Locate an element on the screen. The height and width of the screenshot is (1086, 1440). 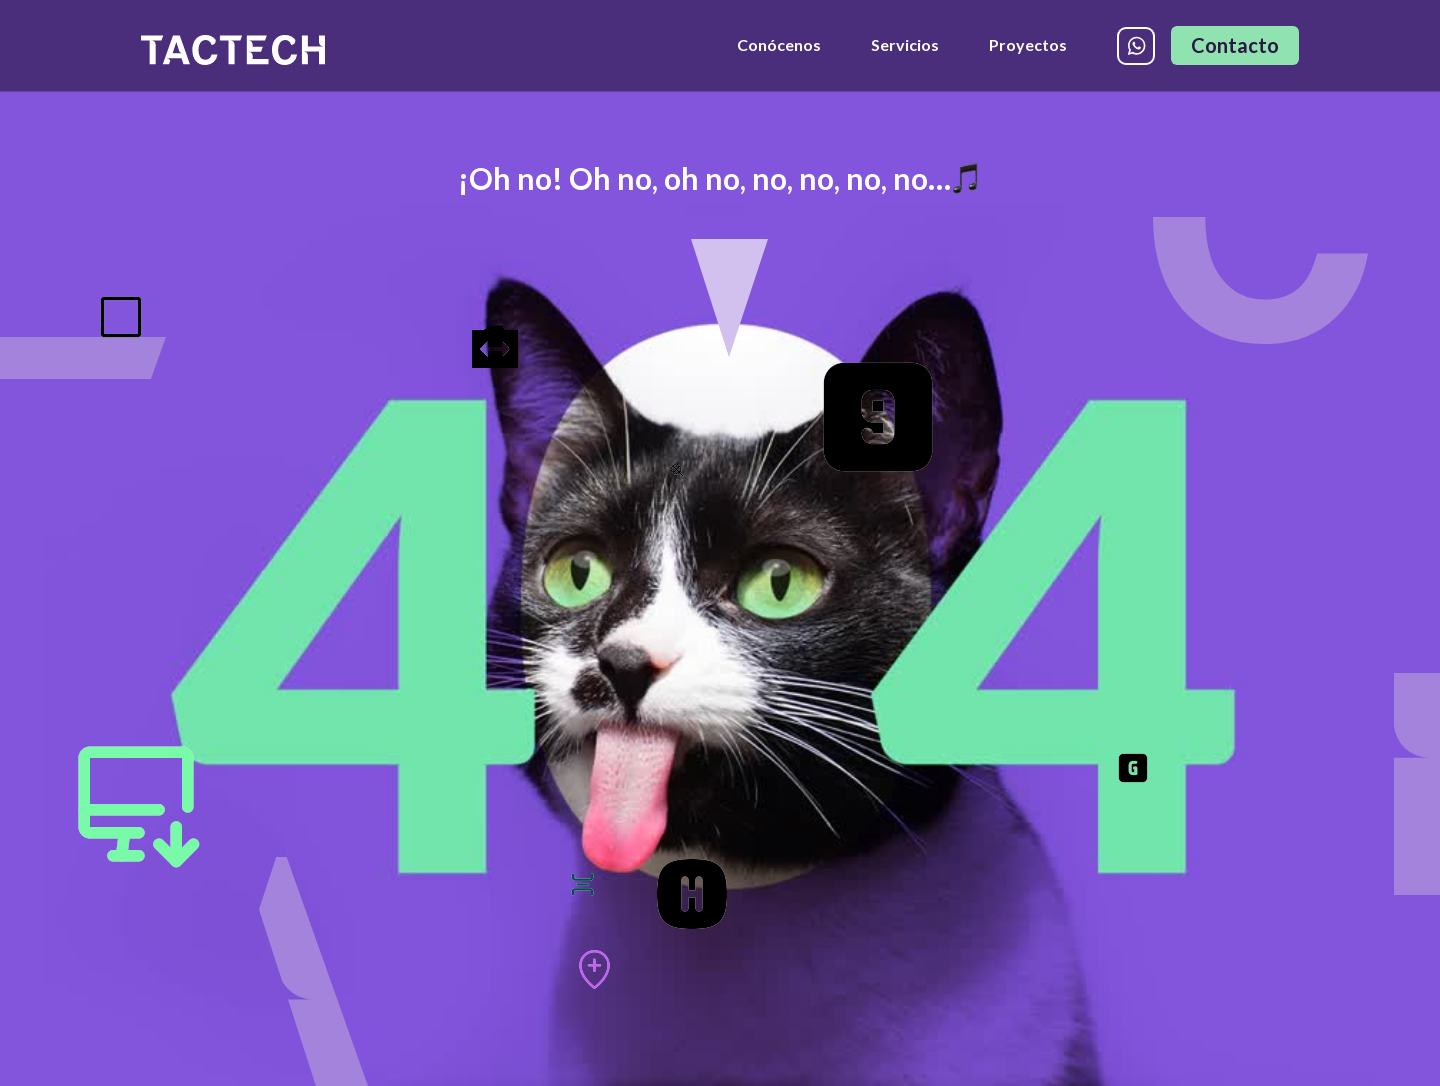
stop or halt media playback is located at coordinates (121, 317).